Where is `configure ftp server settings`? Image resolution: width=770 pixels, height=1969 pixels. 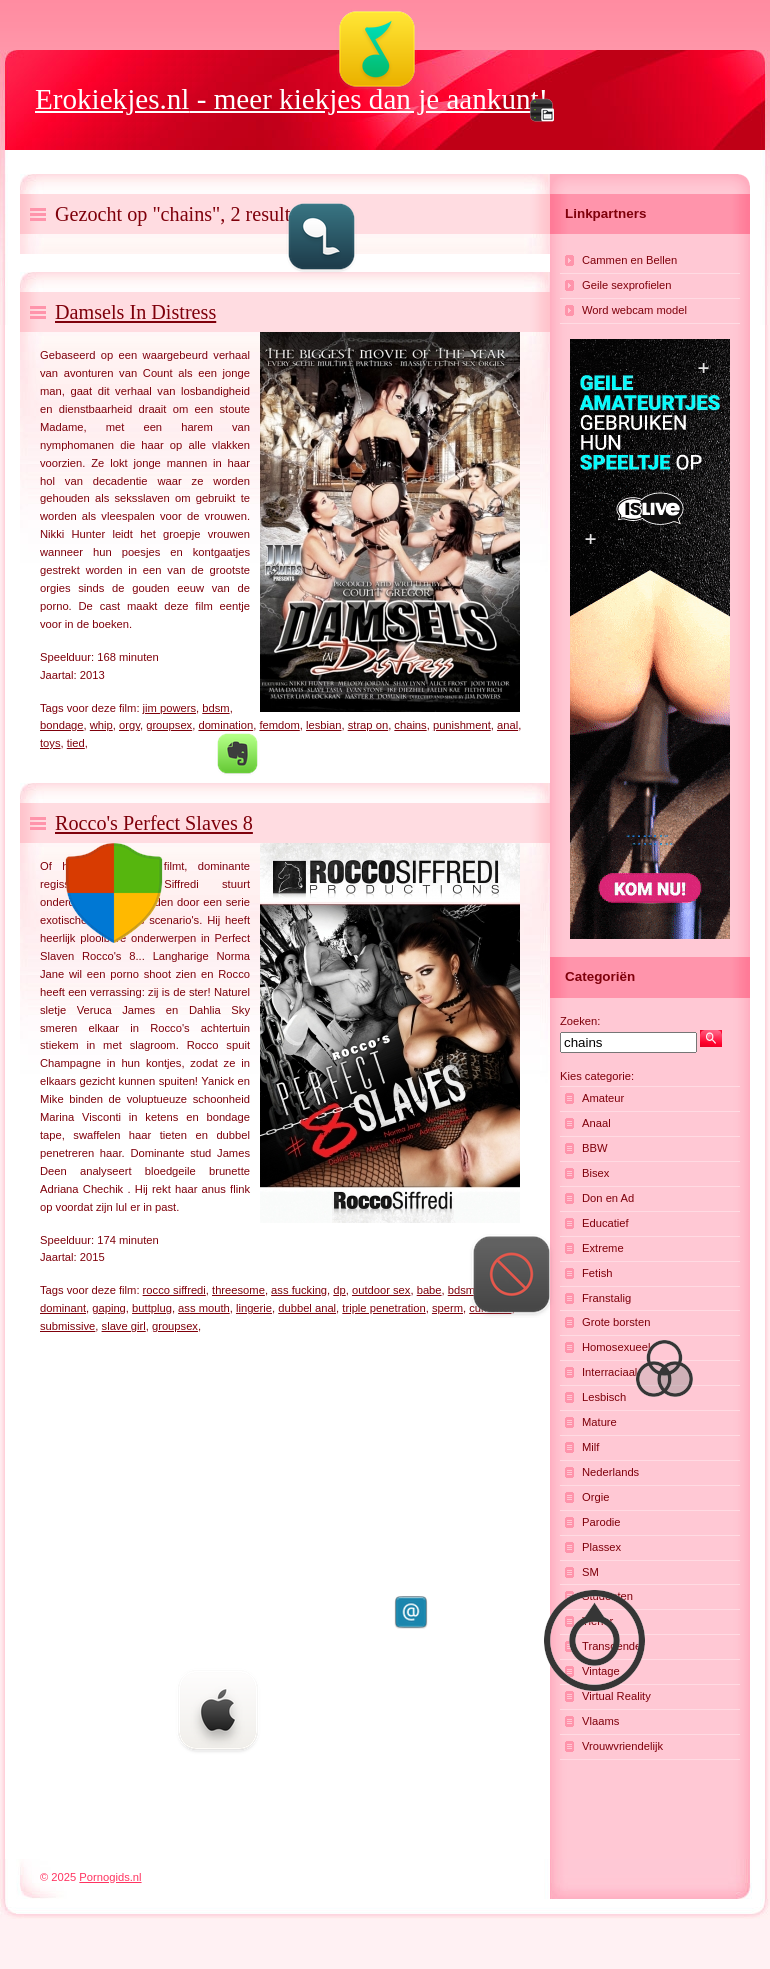
configure ftp server settings is located at coordinates (541, 110).